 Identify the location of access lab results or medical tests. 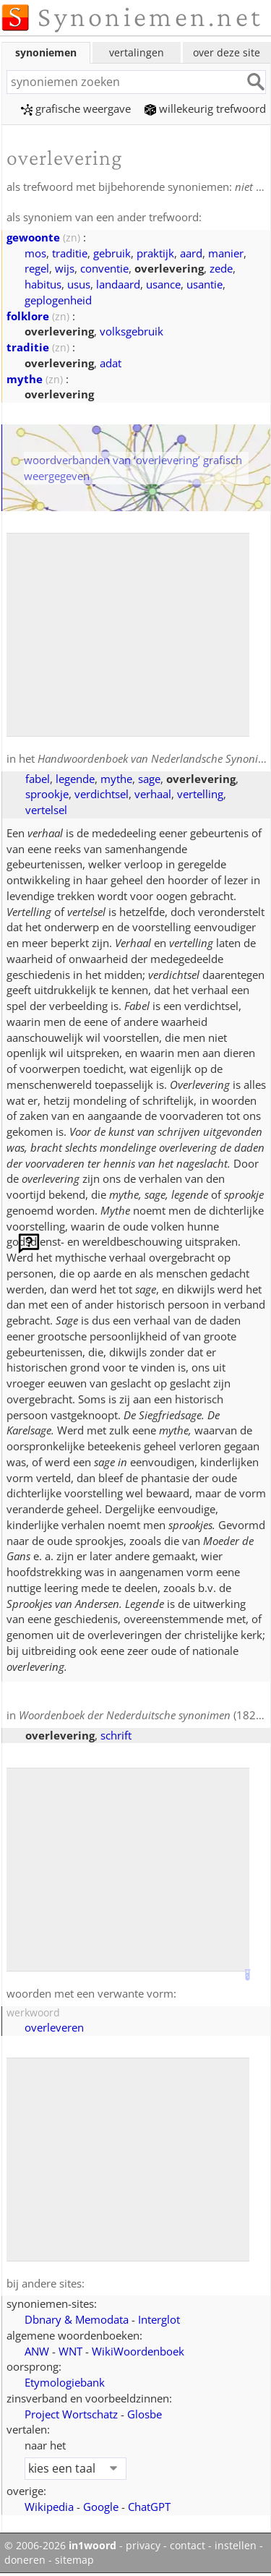
(247, 1974).